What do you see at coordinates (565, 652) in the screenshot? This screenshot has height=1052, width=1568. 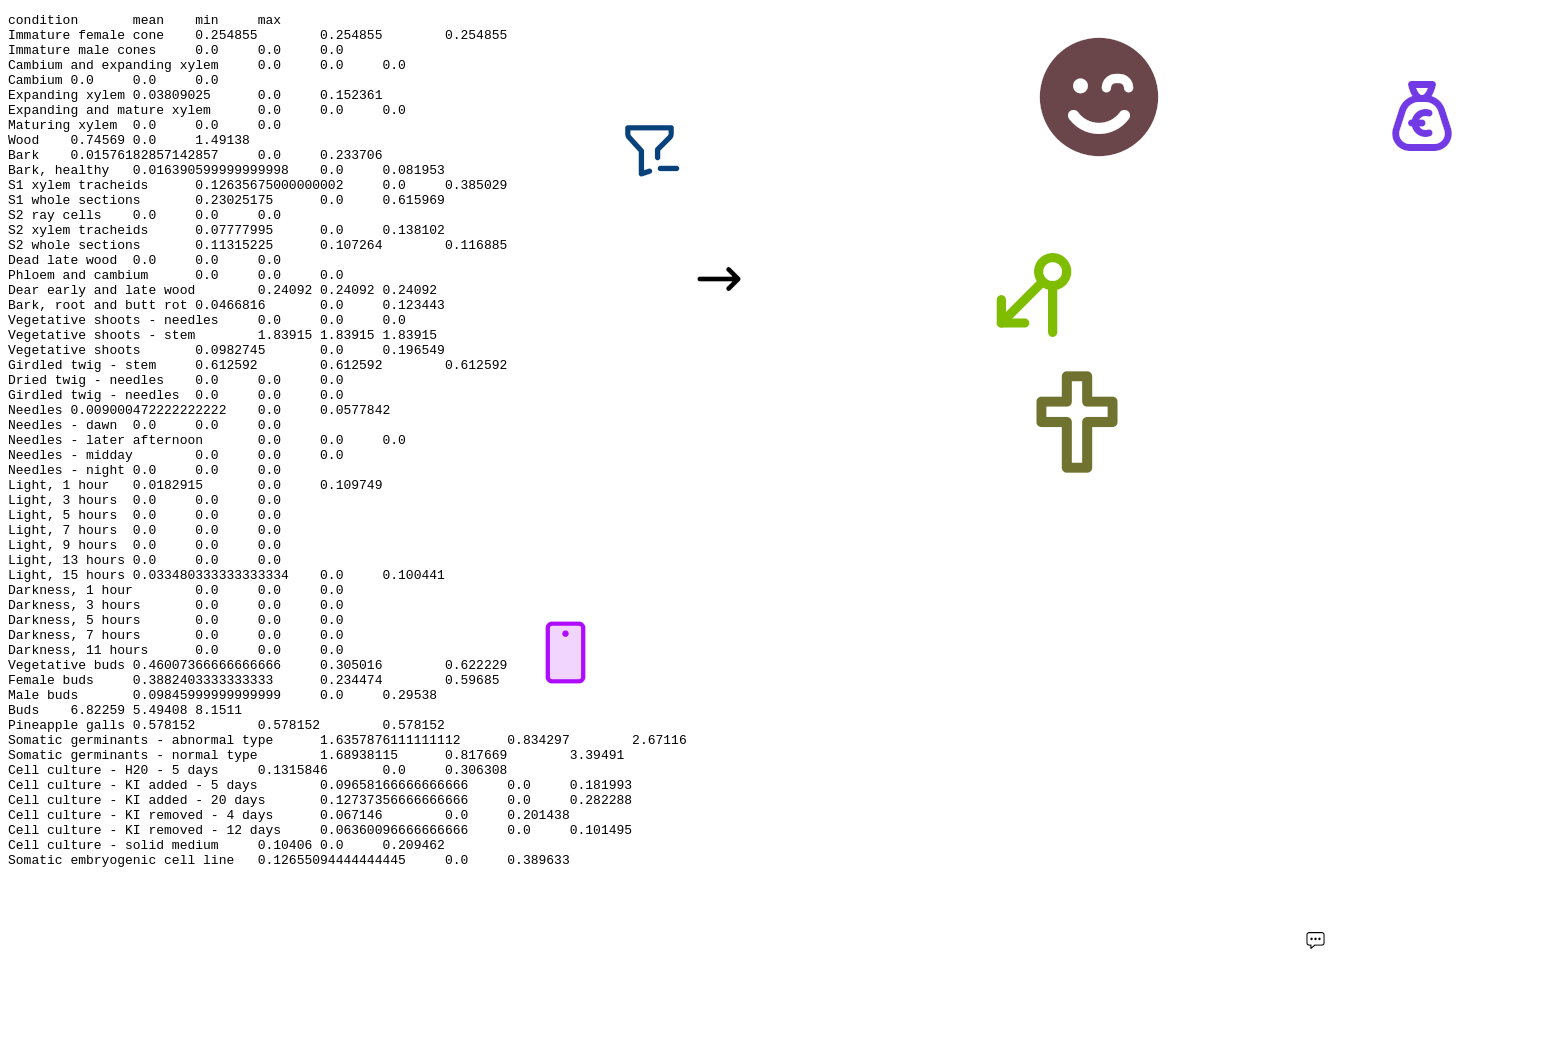 I see `access device camera settings` at bounding box center [565, 652].